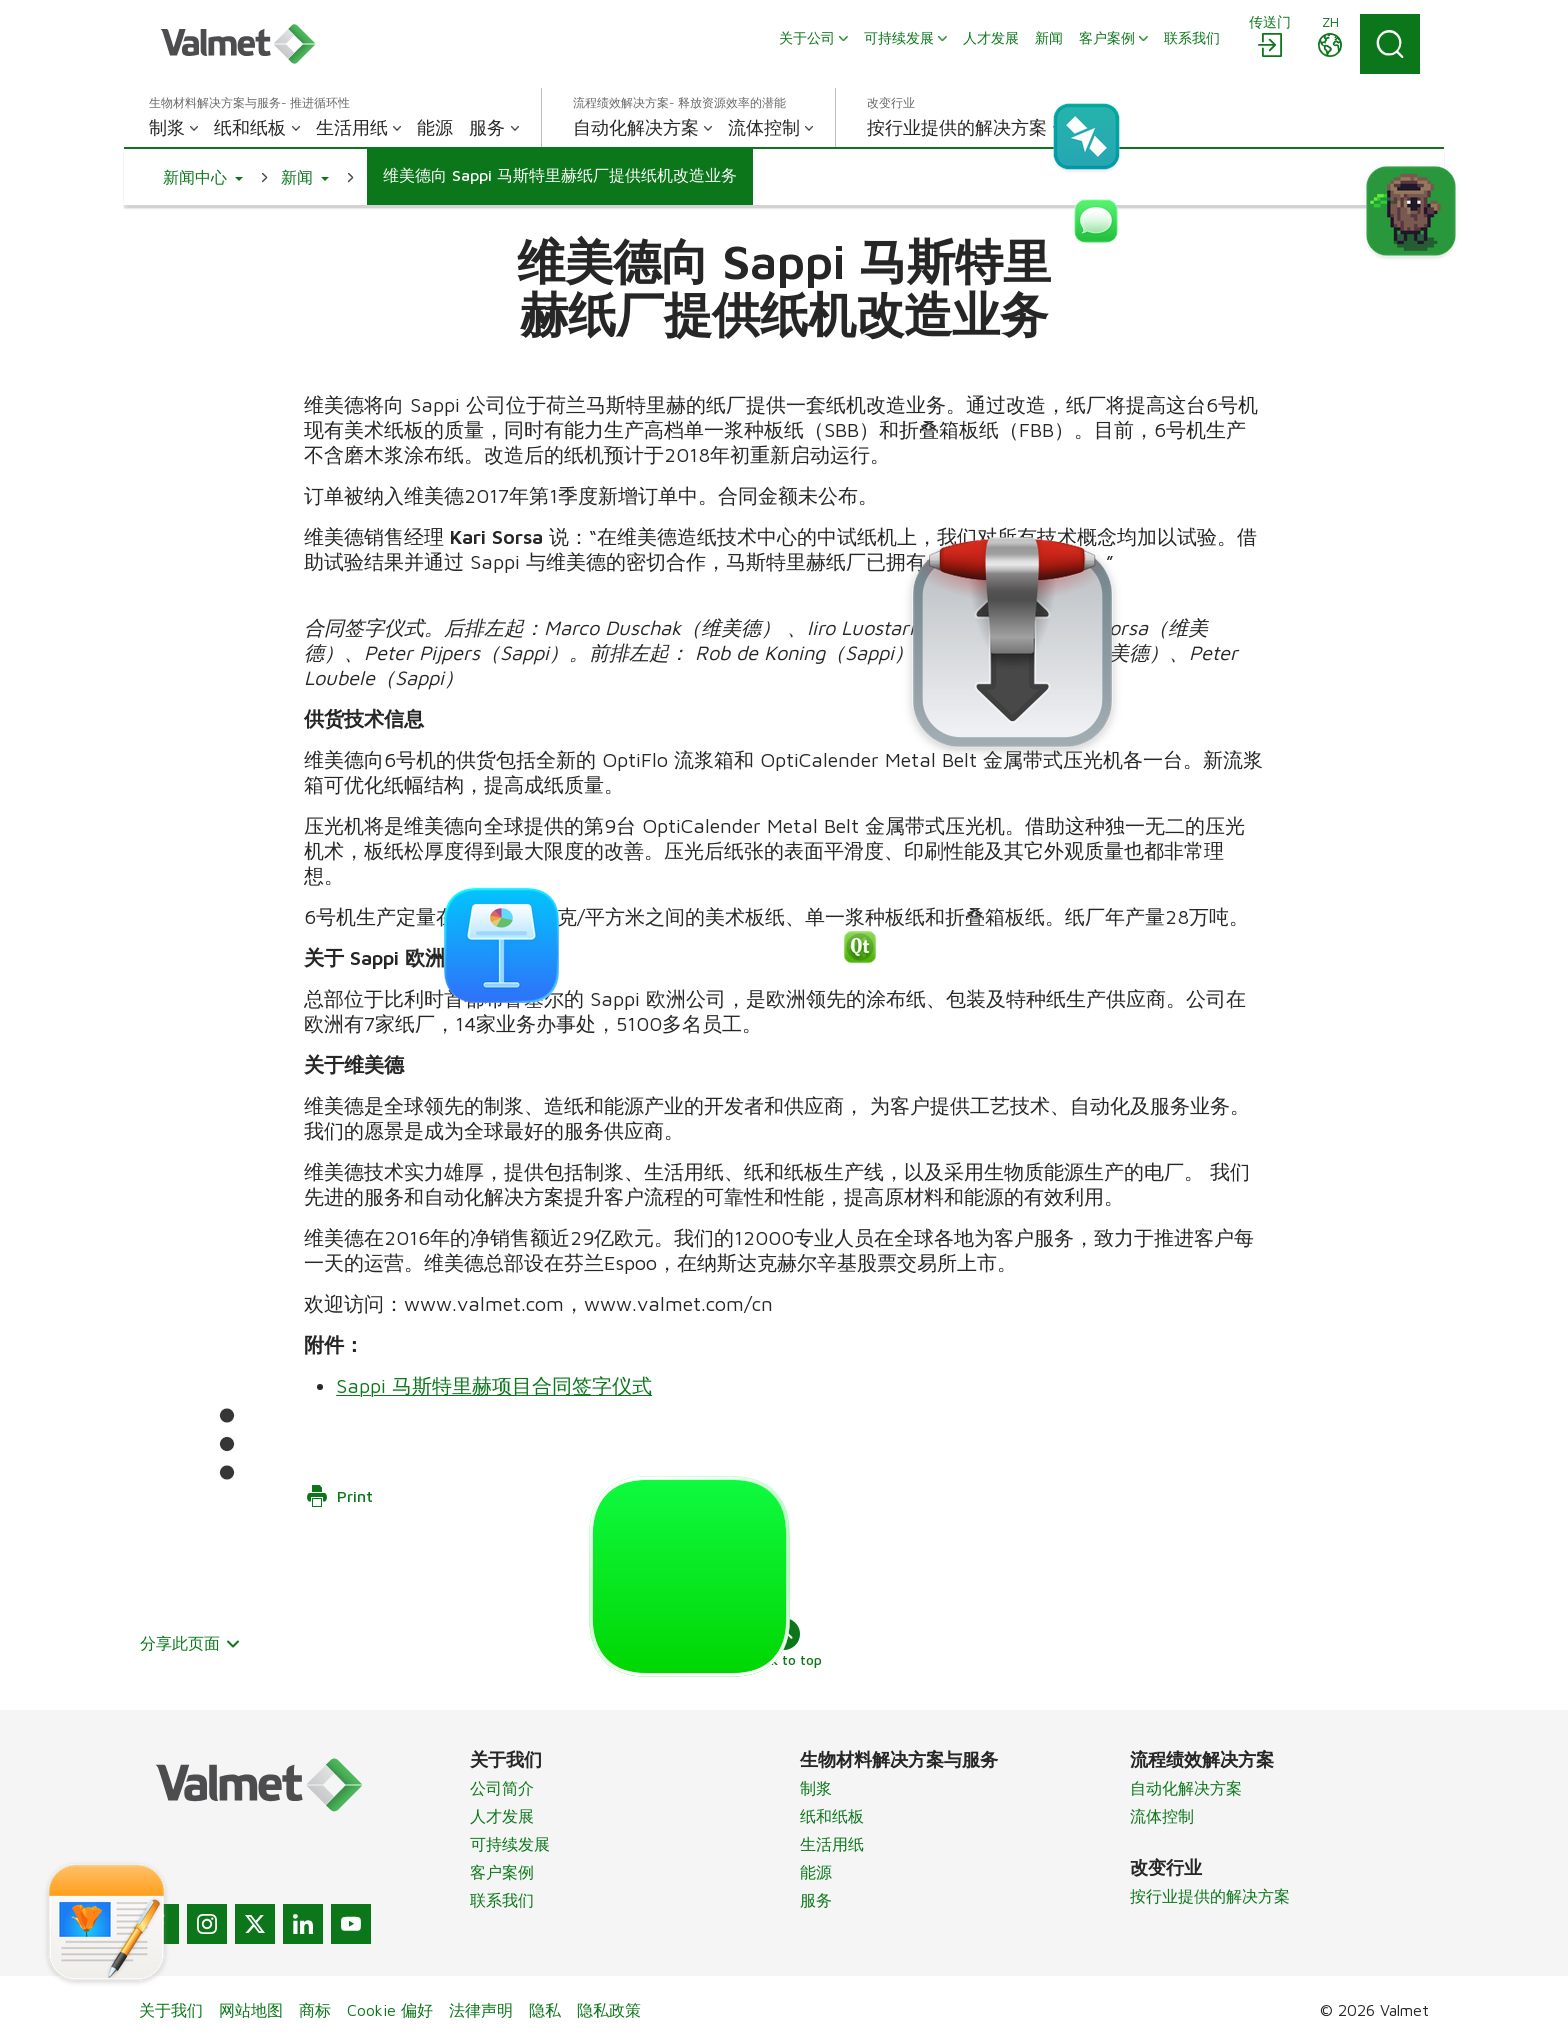 The width and height of the screenshot is (1568, 2044). Describe the element at coordinates (501, 945) in the screenshot. I see `open LibreOffice Writer document editor` at that location.